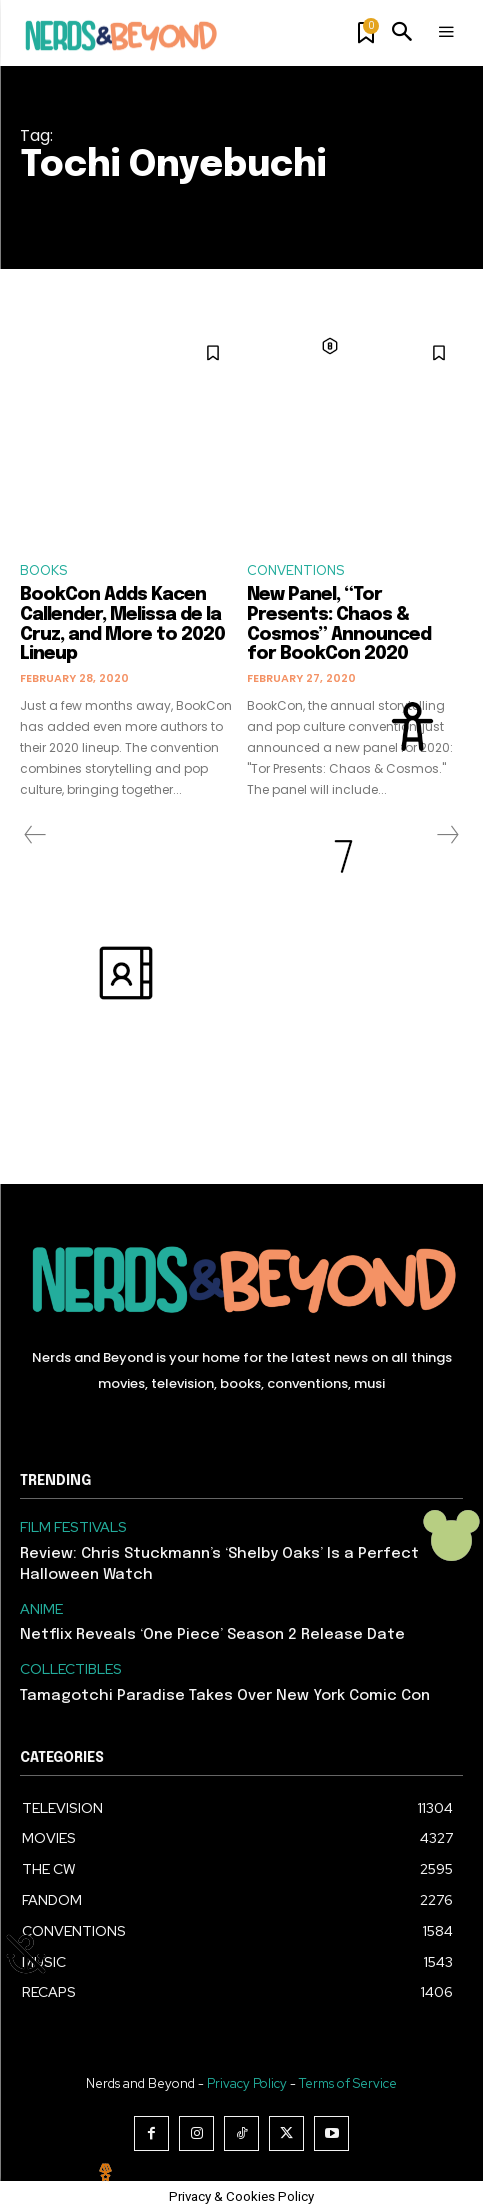 Image resolution: width=483 pixels, height=2212 pixels. What do you see at coordinates (26, 1954) in the screenshot?
I see `disable anchor or fixed position` at bounding box center [26, 1954].